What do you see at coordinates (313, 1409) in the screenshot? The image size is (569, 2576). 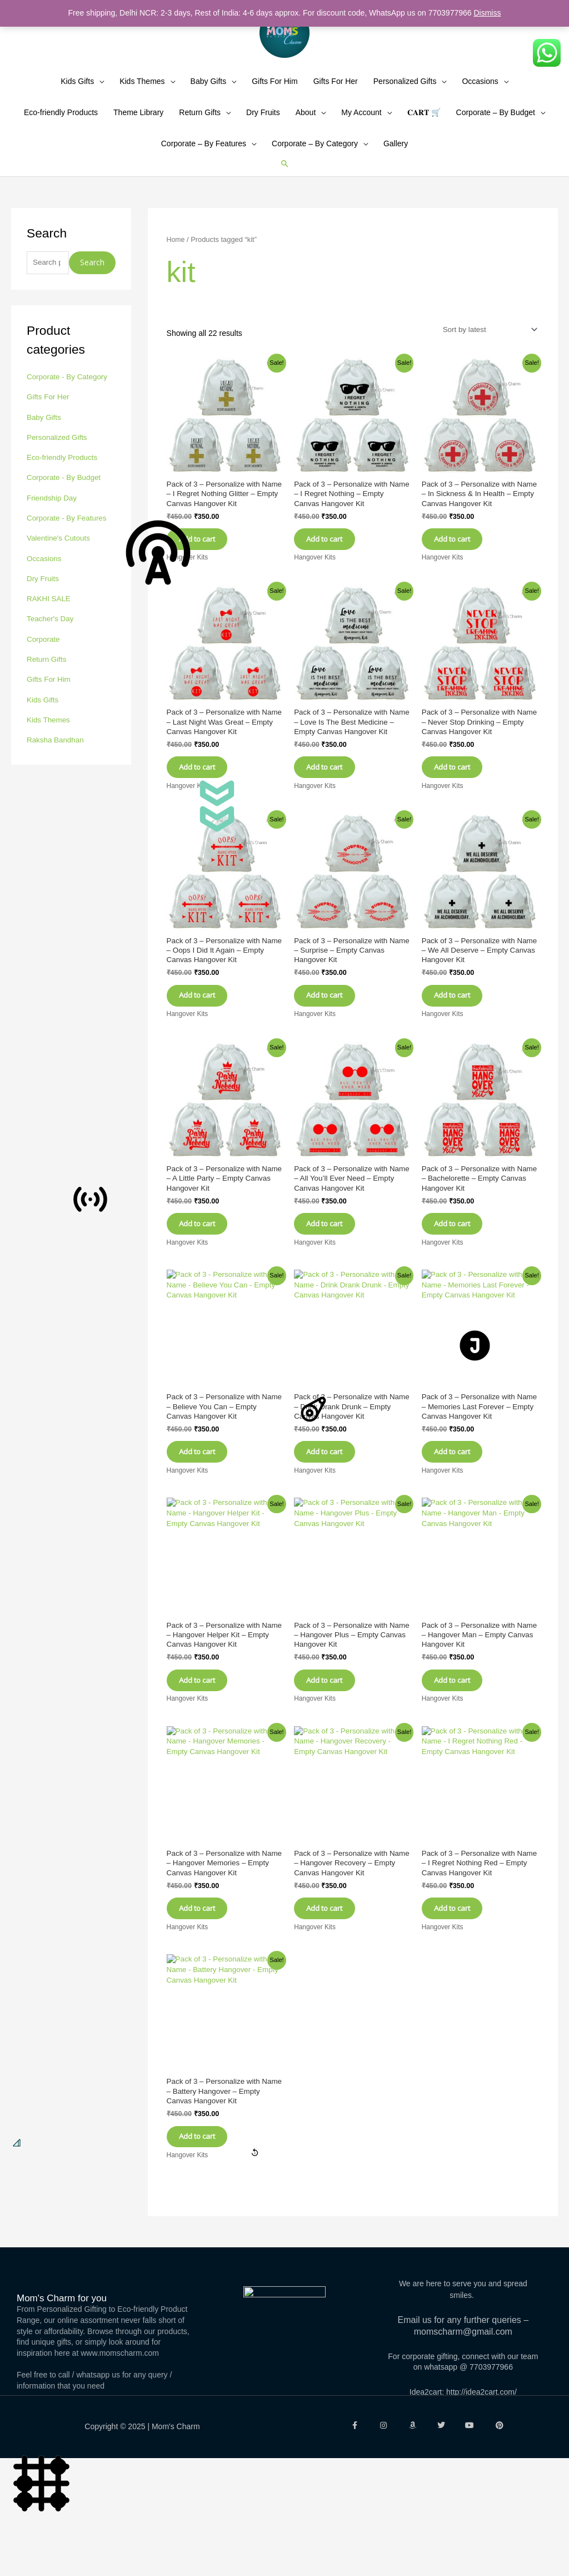 I see `view digital assets or resources` at bounding box center [313, 1409].